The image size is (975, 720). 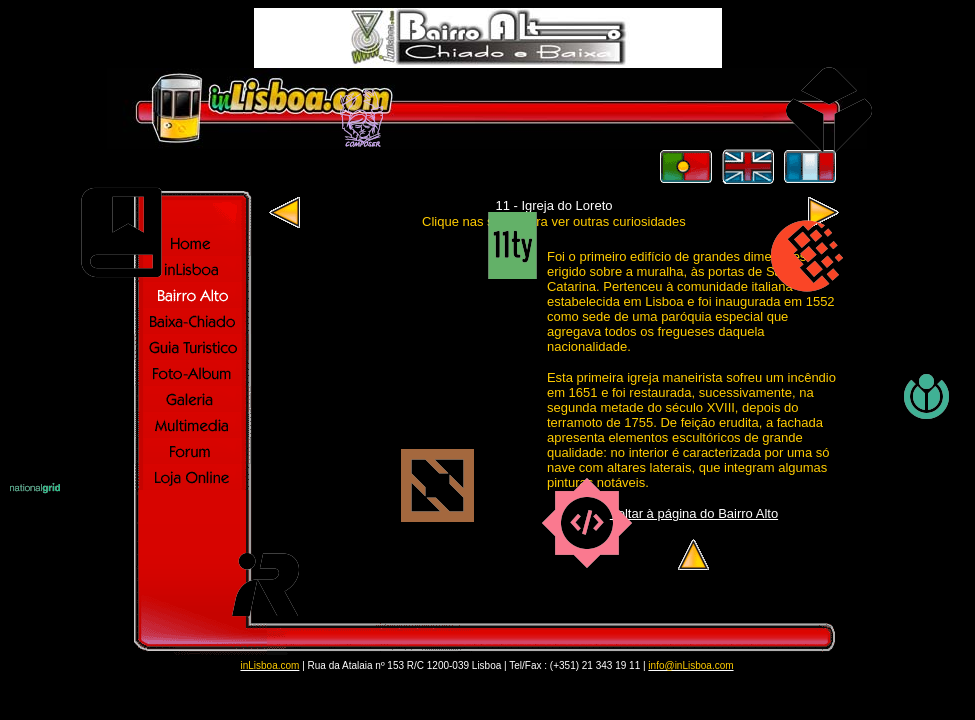 What do you see at coordinates (437, 485) in the screenshot?
I see `navigate to CNCF (Cloud Native Computing Foundation) website or resources` at bounding box center [437, 485].